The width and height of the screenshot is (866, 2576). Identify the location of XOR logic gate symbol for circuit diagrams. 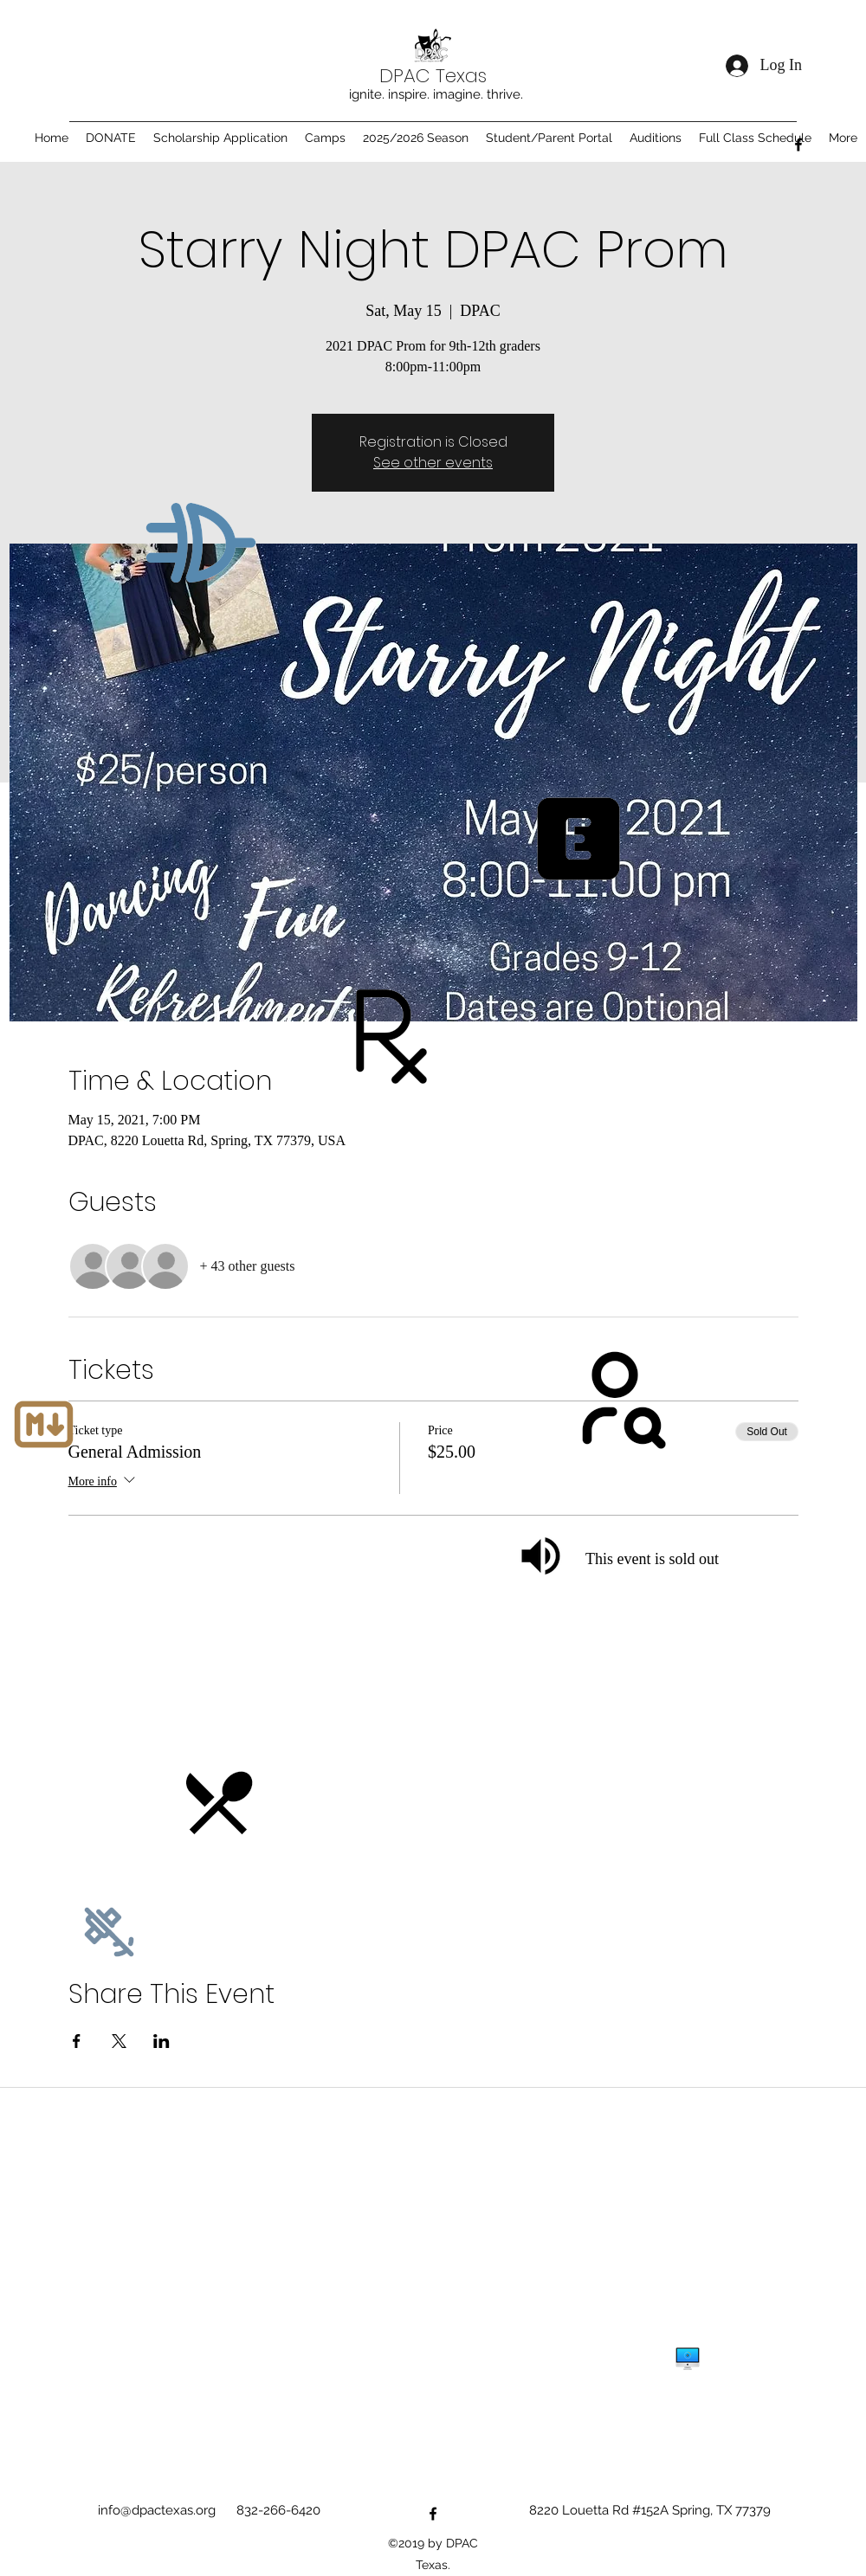
(201, 543).